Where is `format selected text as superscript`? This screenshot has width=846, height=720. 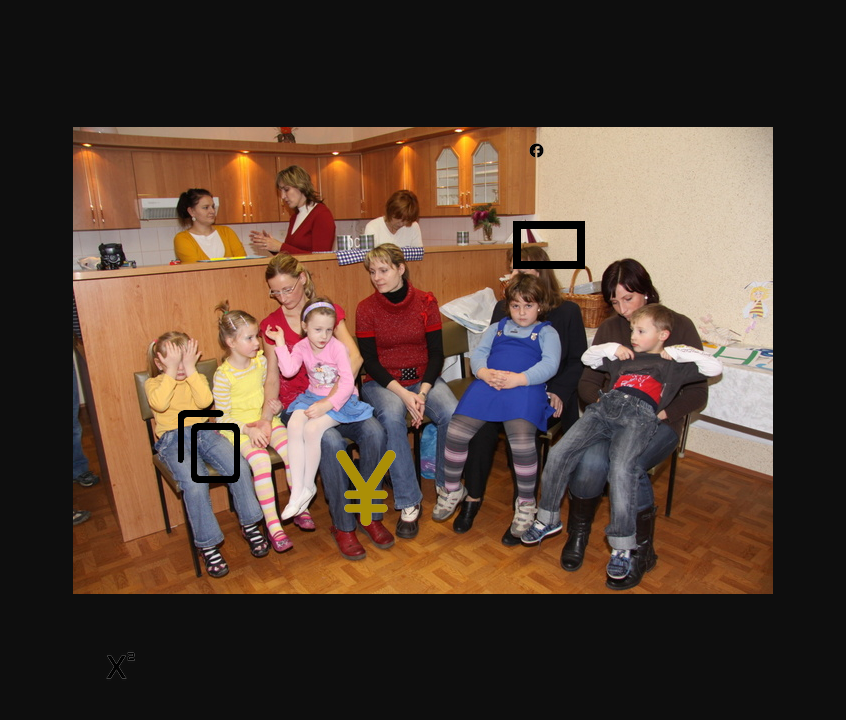 format selected text as superscript is located at coordinates (116, 665).